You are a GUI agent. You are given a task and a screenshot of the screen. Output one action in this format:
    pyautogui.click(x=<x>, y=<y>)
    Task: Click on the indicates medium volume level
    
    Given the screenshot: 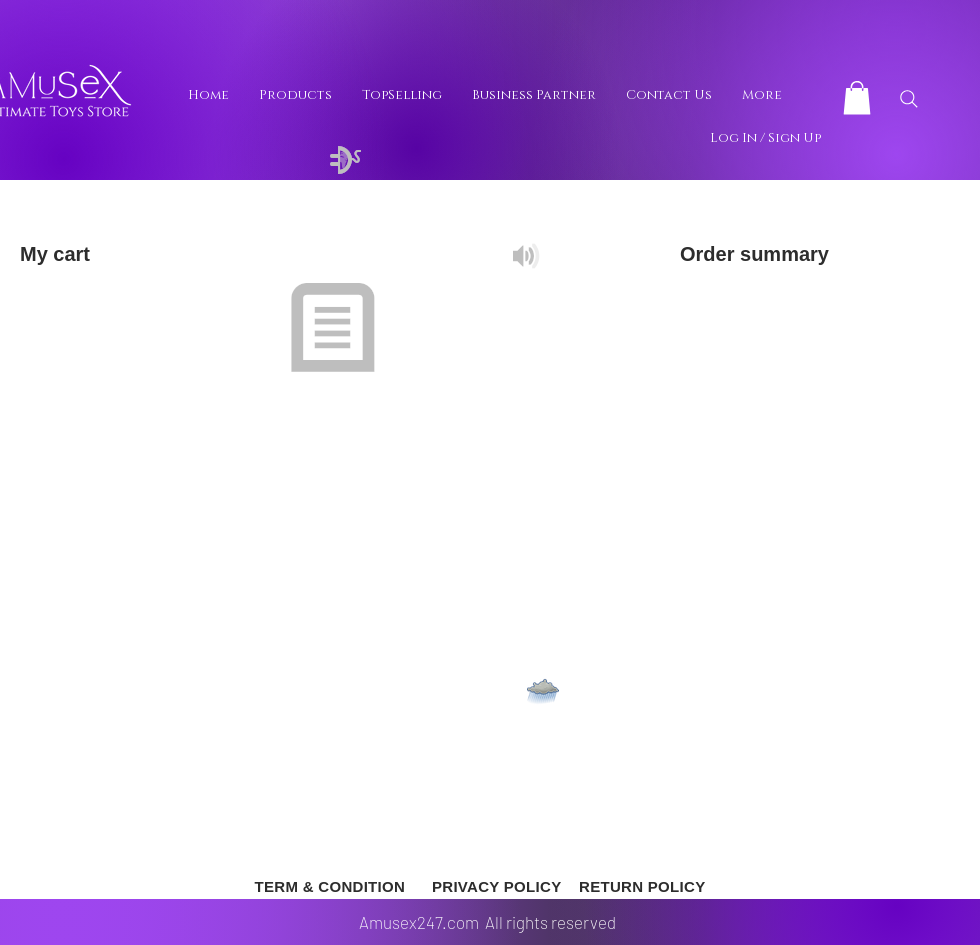 What is the action you would take?
    pyautogui.click(x=527, y=256)
    